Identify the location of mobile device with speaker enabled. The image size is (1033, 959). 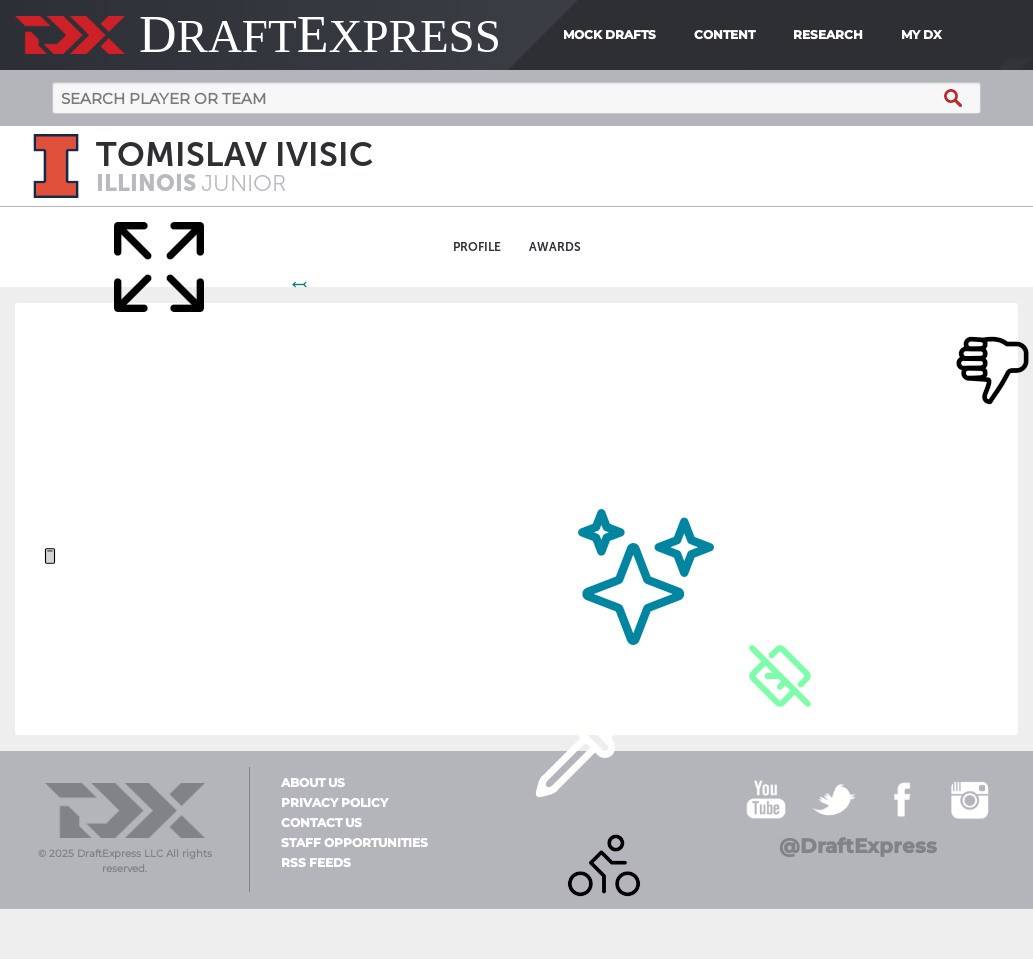
(50, 556).